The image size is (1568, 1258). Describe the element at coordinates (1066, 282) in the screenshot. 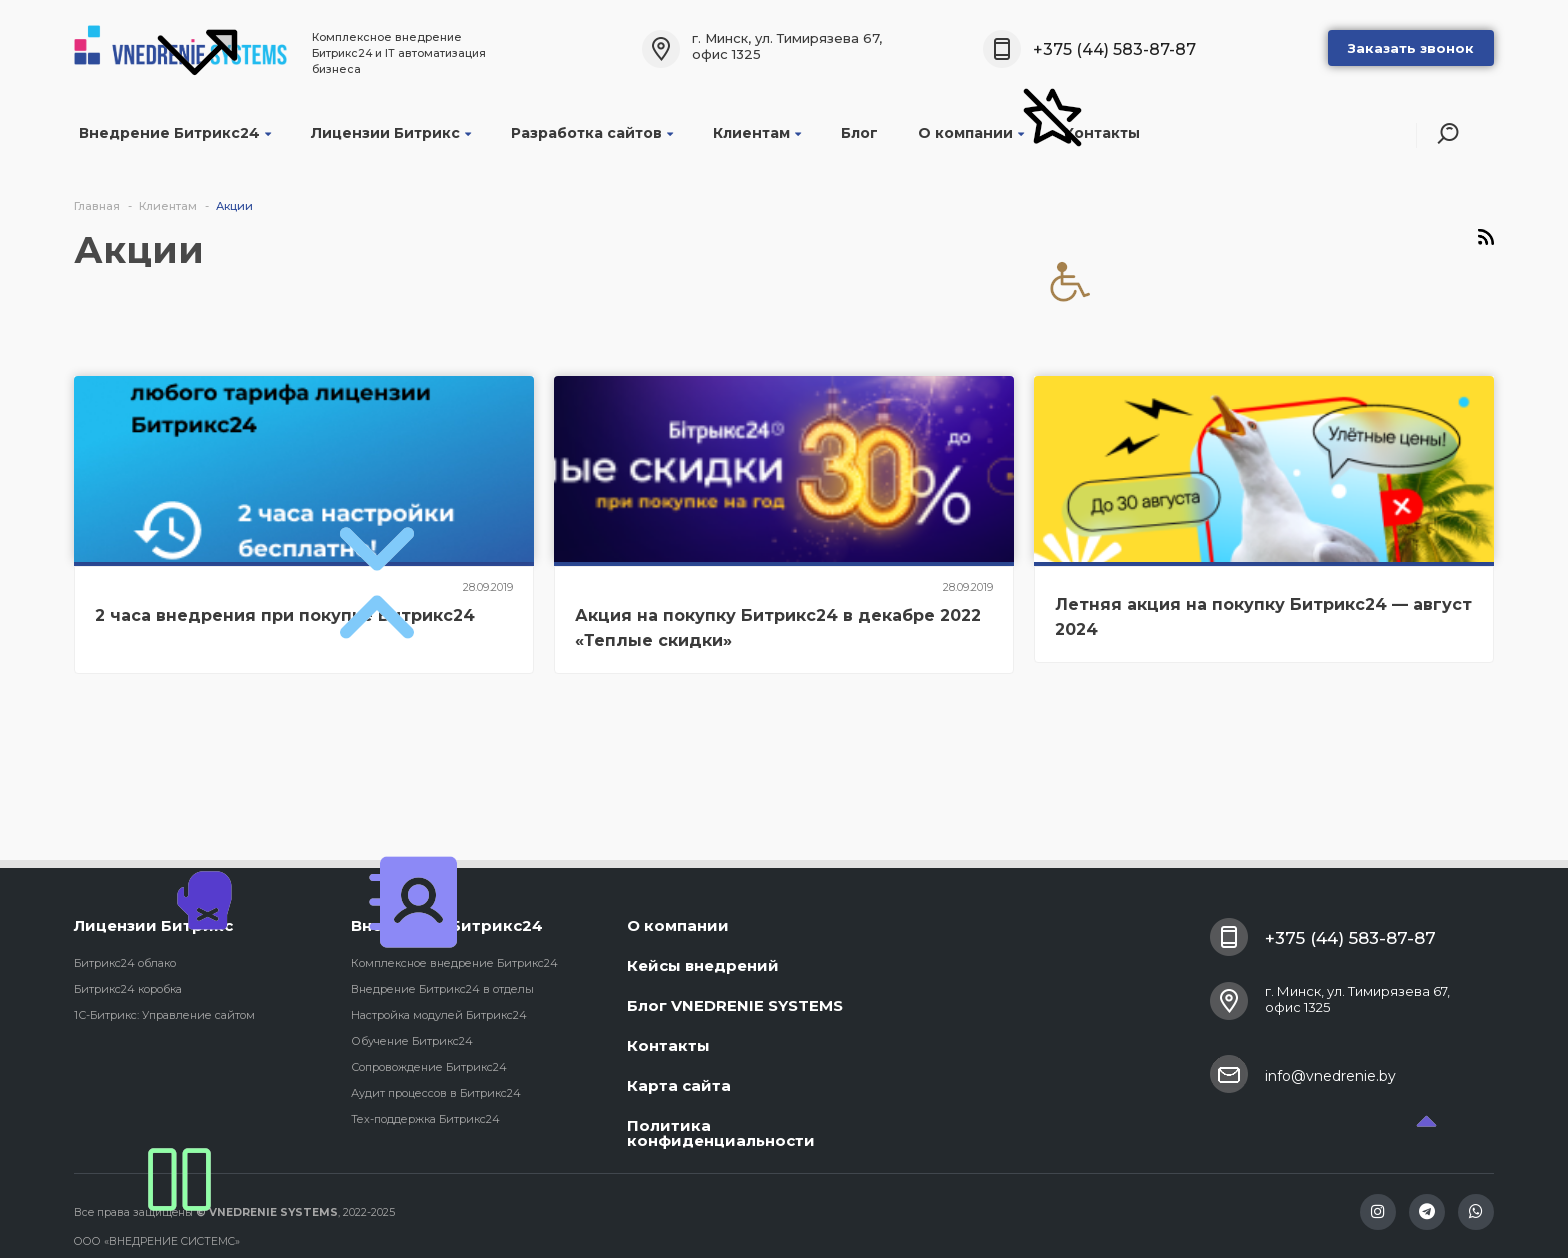

I see `indicates wheelchair accessible facility or entrance` at that location.